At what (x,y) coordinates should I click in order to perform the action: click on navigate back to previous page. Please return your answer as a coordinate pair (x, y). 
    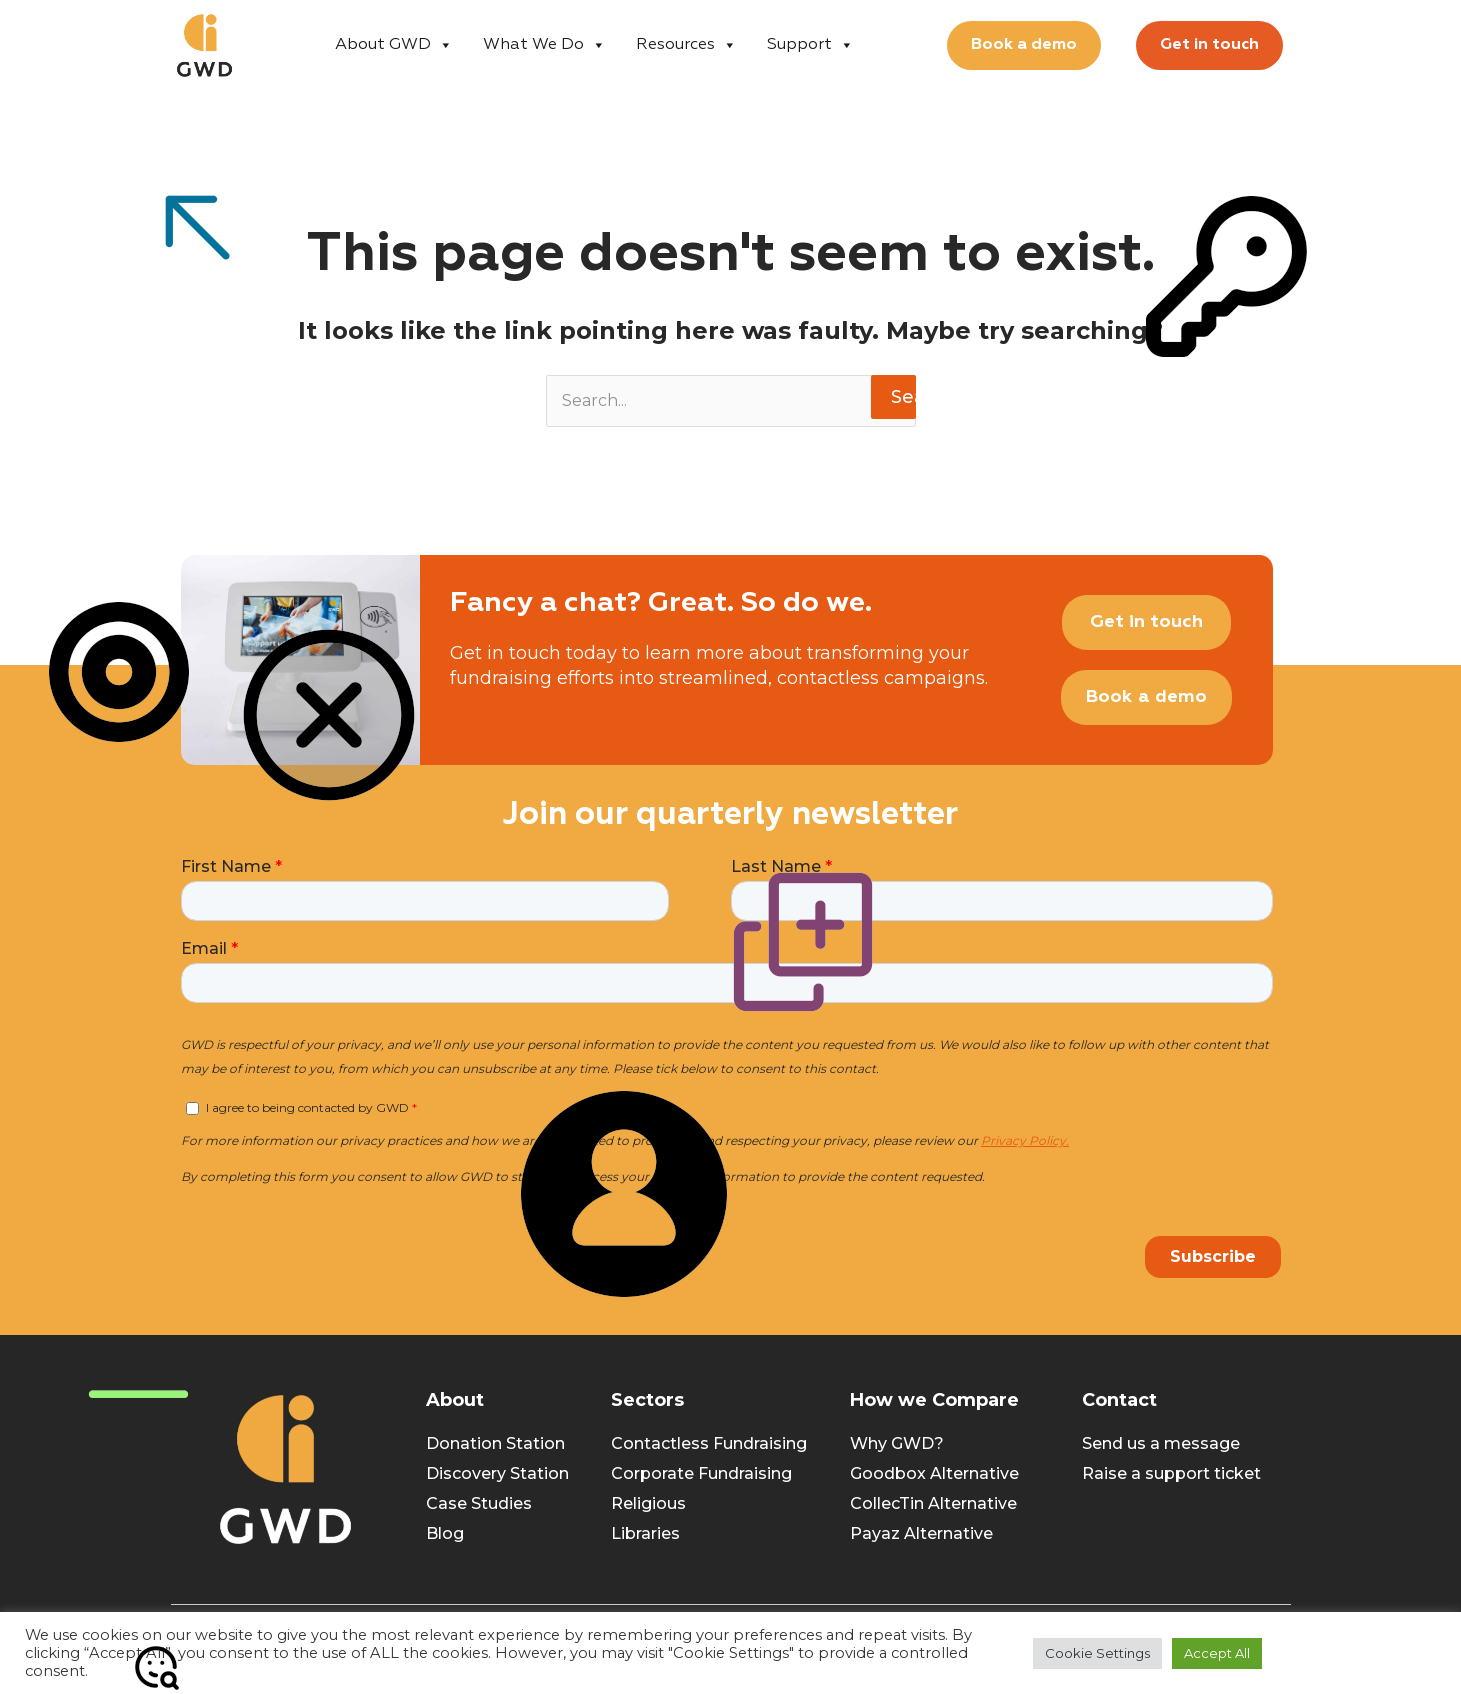
    Looking at the image, I should click on (200, 230).